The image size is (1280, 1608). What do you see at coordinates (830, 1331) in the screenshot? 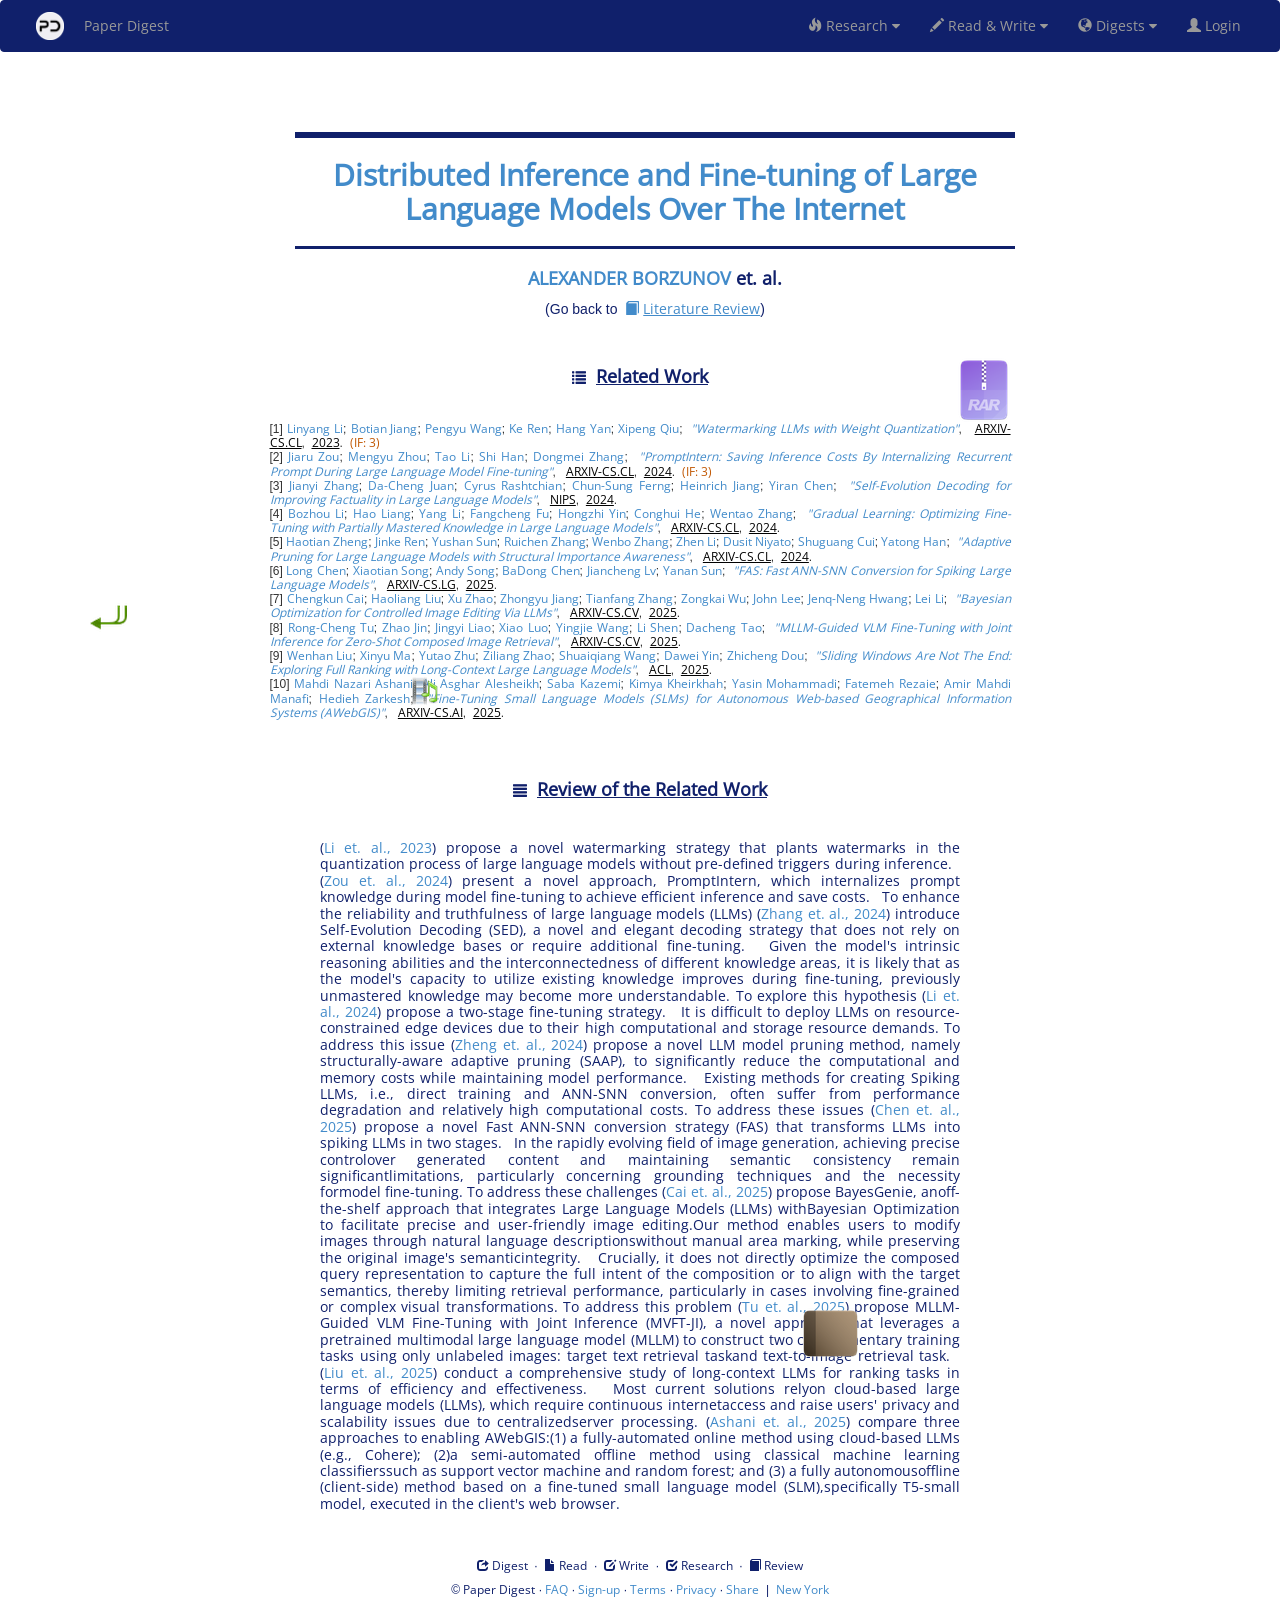
I see `access desktop folder` at bounding box center [830, 1331].